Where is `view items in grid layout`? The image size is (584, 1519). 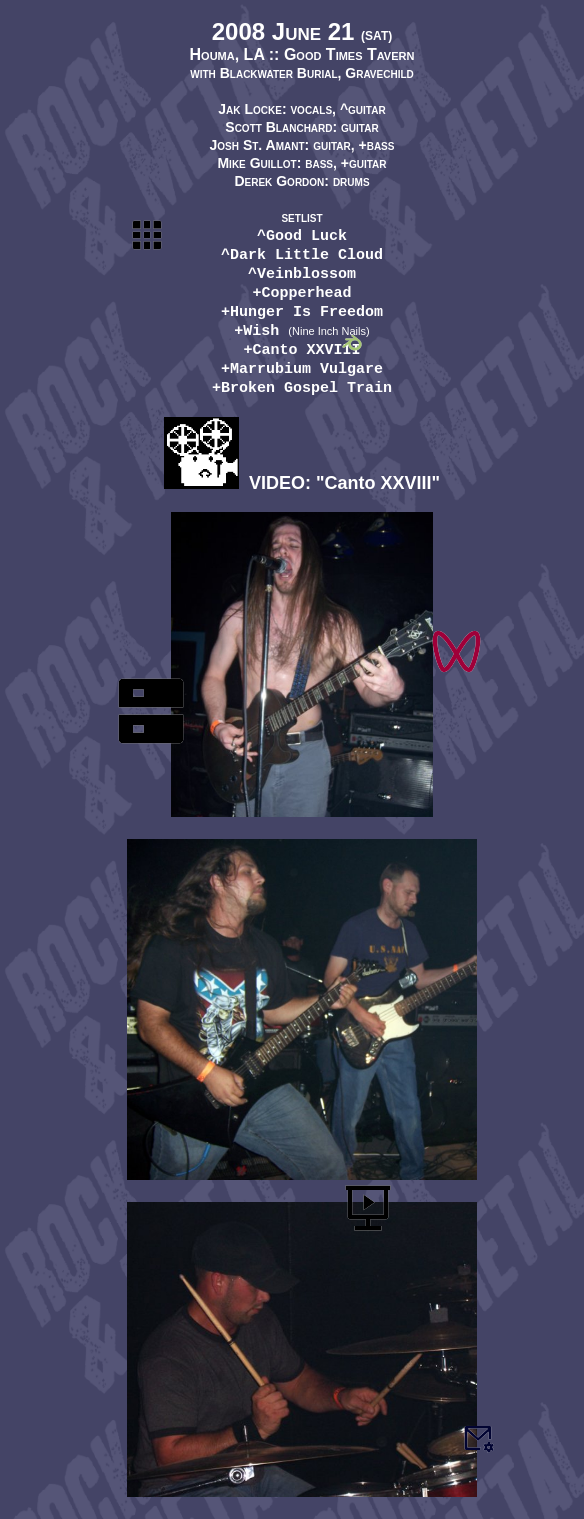 view items in grid layout is located at coordinates (147, 235).